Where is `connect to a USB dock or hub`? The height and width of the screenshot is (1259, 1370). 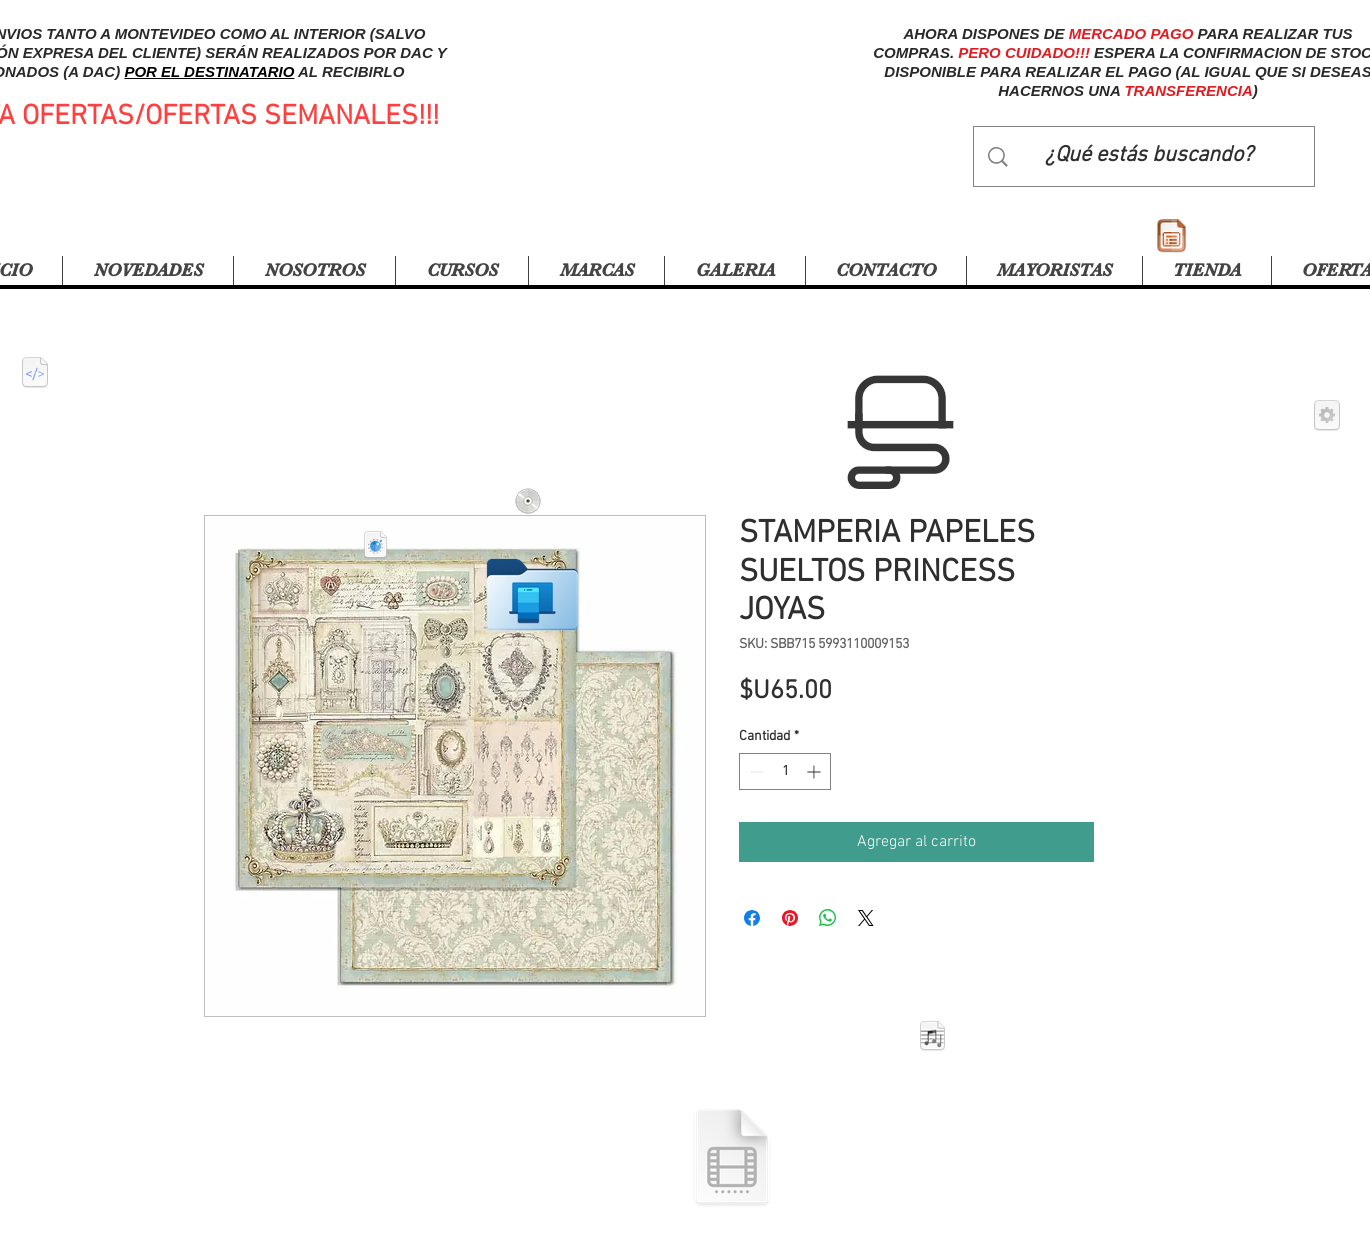
connect to a USB dock or hub is located at coordinates (900, 428).